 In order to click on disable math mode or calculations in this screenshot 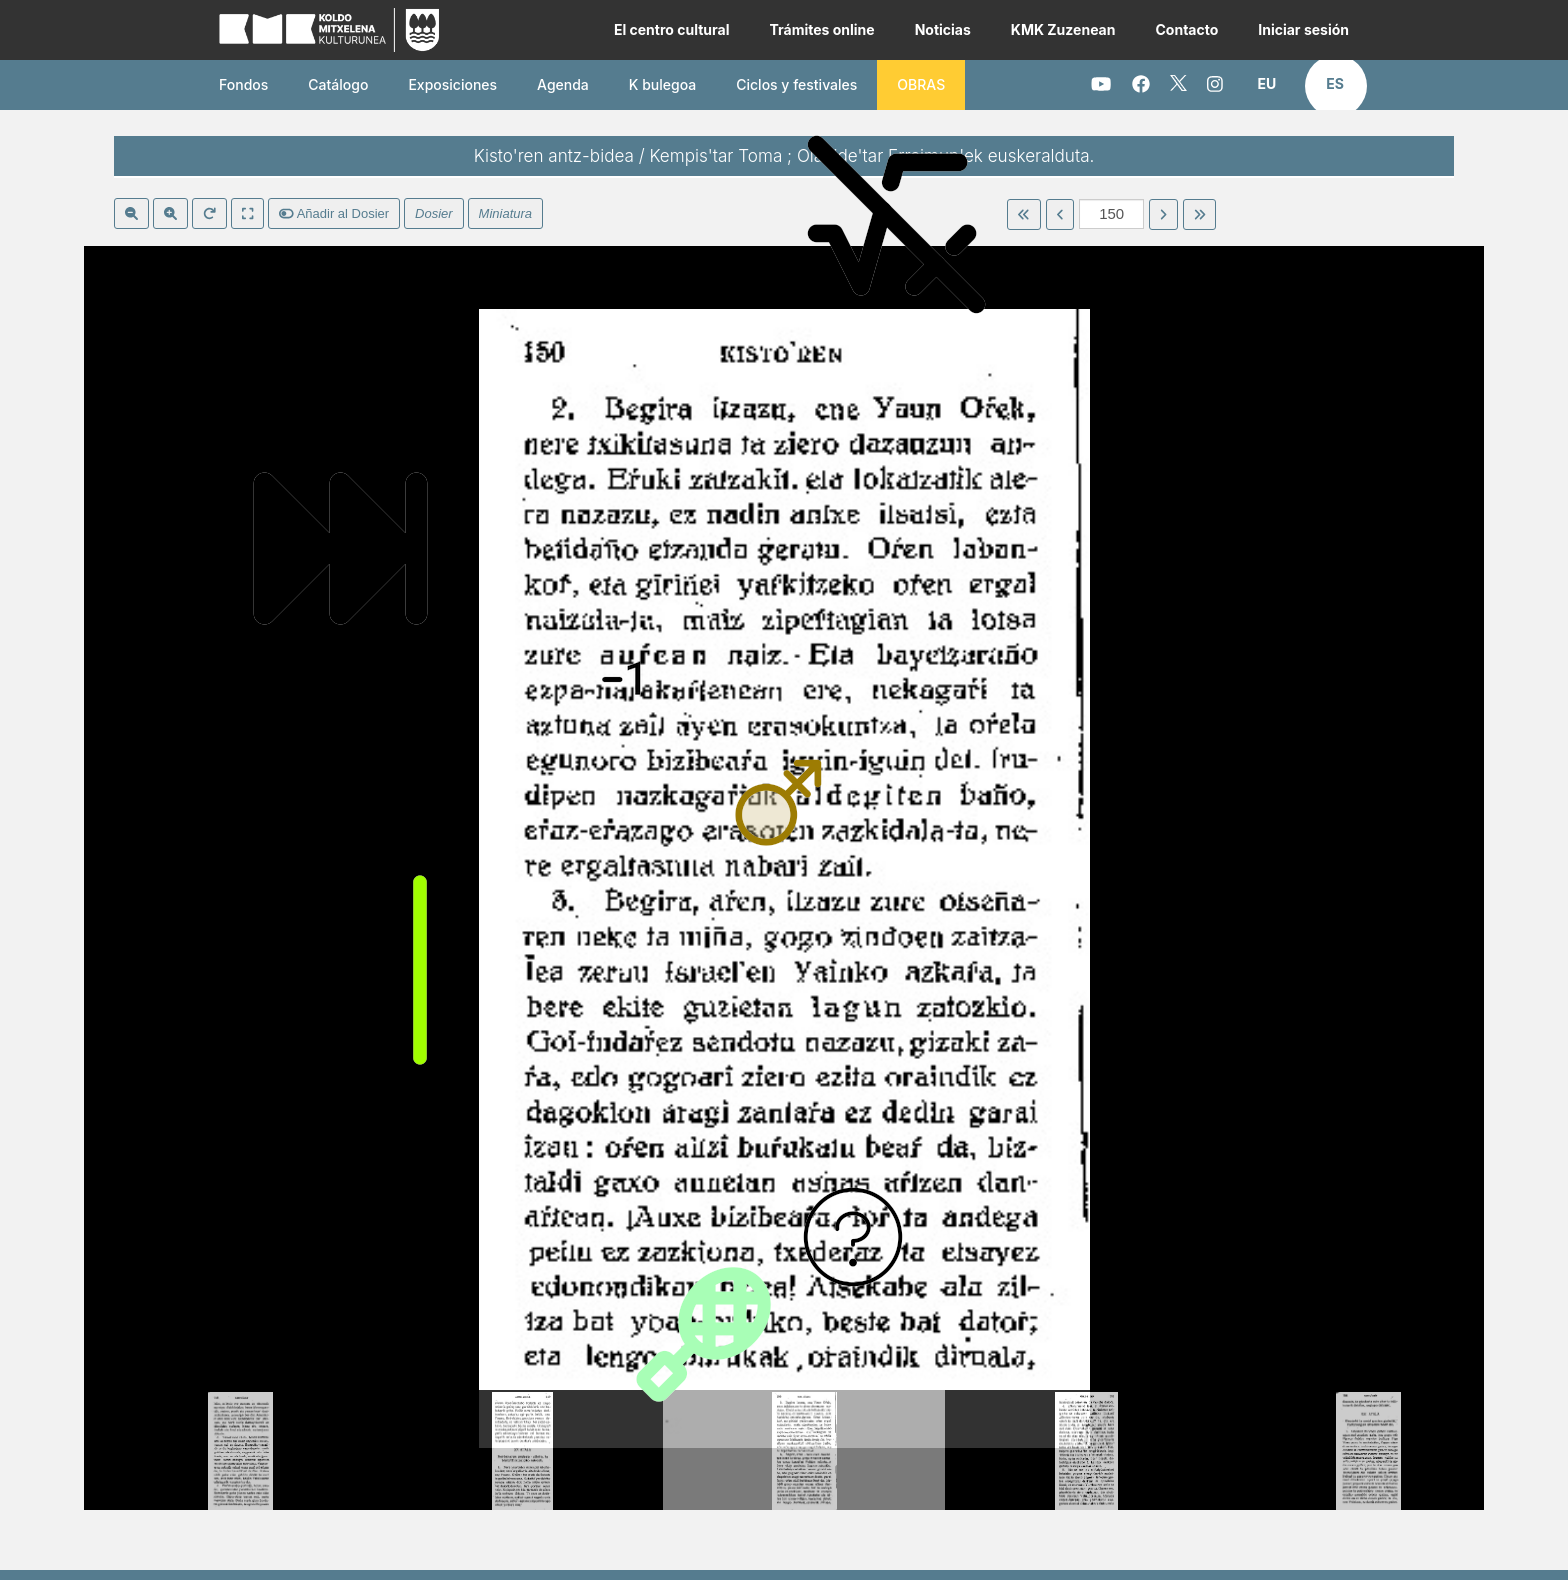, I will do `click(896, 224)`.